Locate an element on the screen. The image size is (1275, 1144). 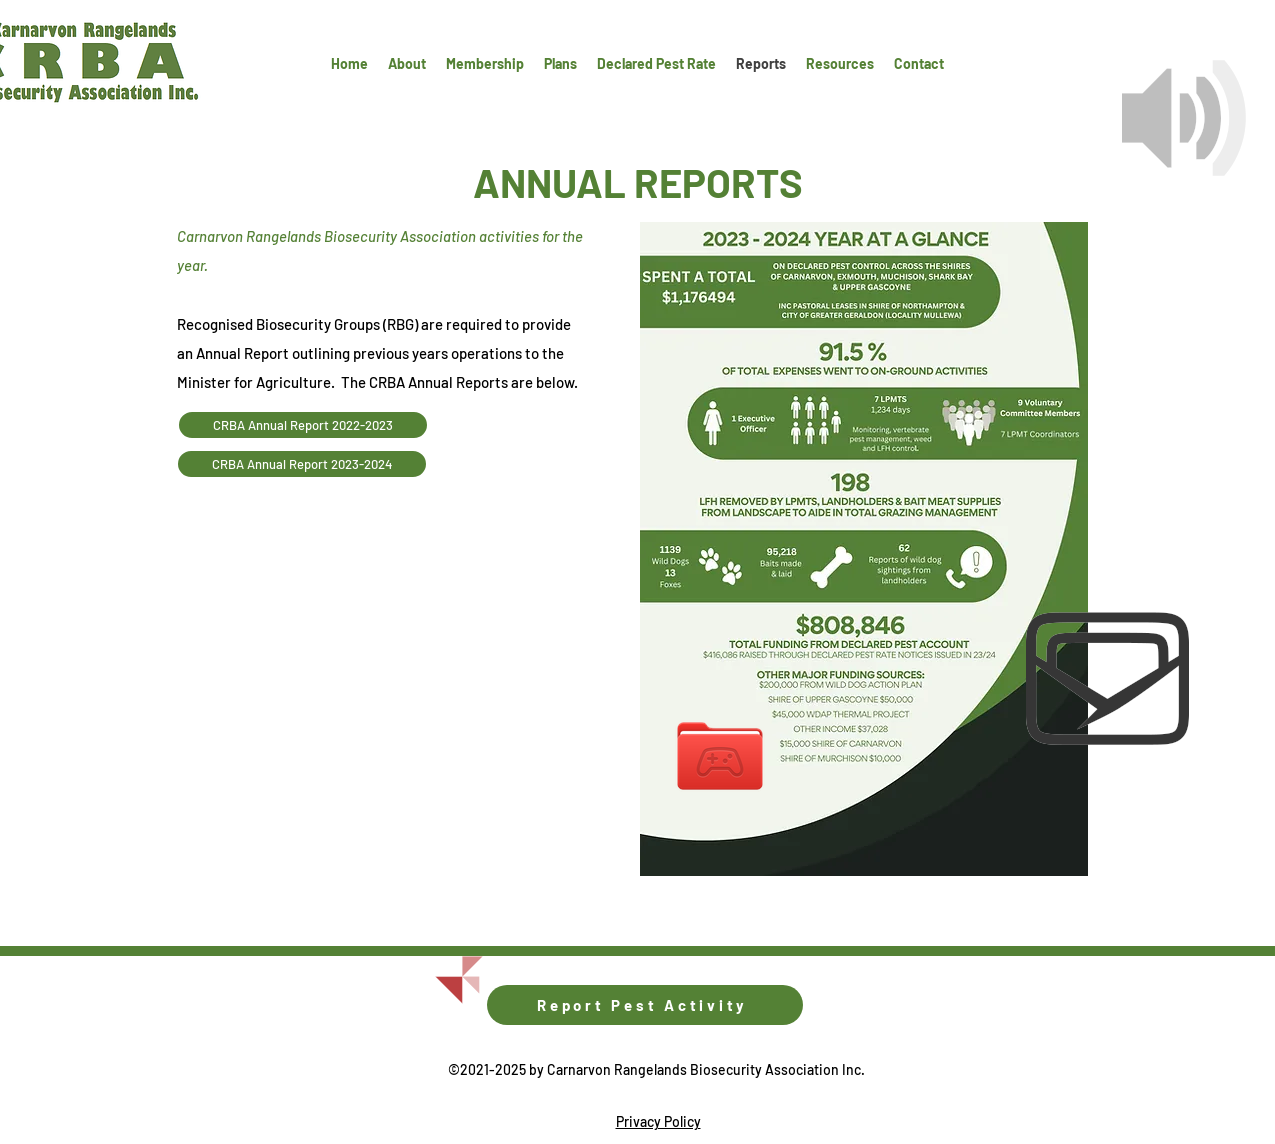
indicates medium volume level is located at coordinates (1188, 118).